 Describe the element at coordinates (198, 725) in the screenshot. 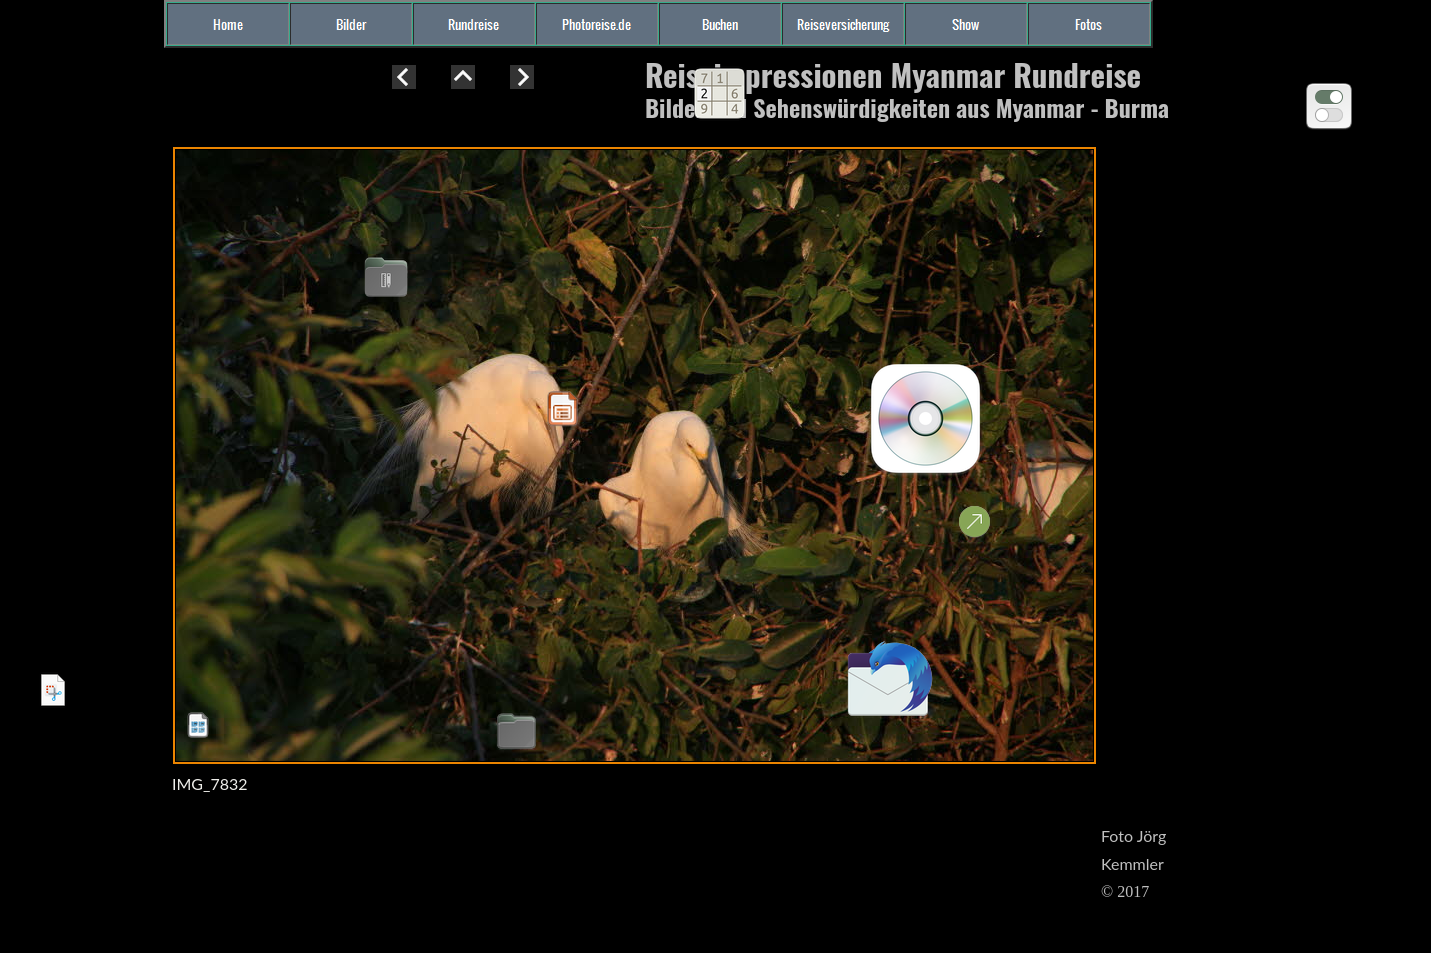

I see `open an opendocument master document file` at that location.